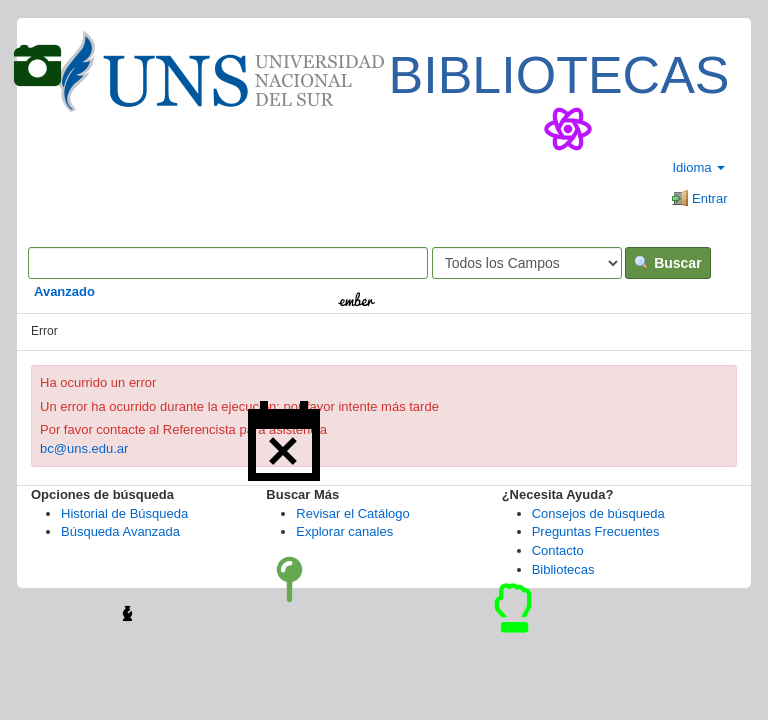  I want to click on mark a location on the map, so click(289, 579).